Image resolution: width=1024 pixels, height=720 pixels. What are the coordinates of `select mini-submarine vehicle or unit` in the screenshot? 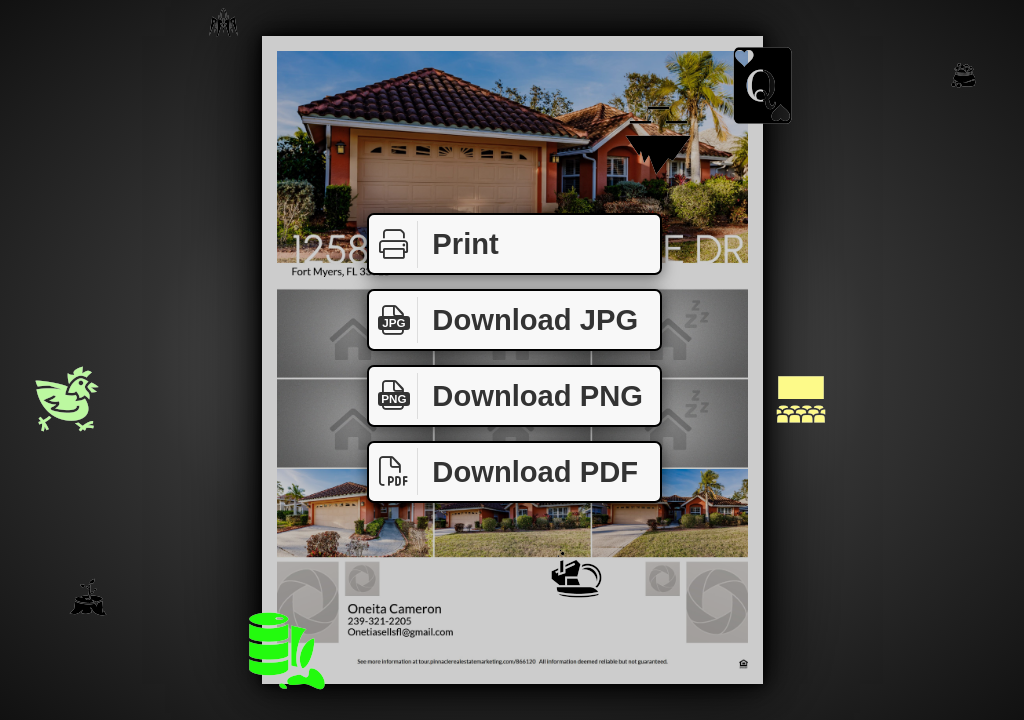 It's located at (576, 573).